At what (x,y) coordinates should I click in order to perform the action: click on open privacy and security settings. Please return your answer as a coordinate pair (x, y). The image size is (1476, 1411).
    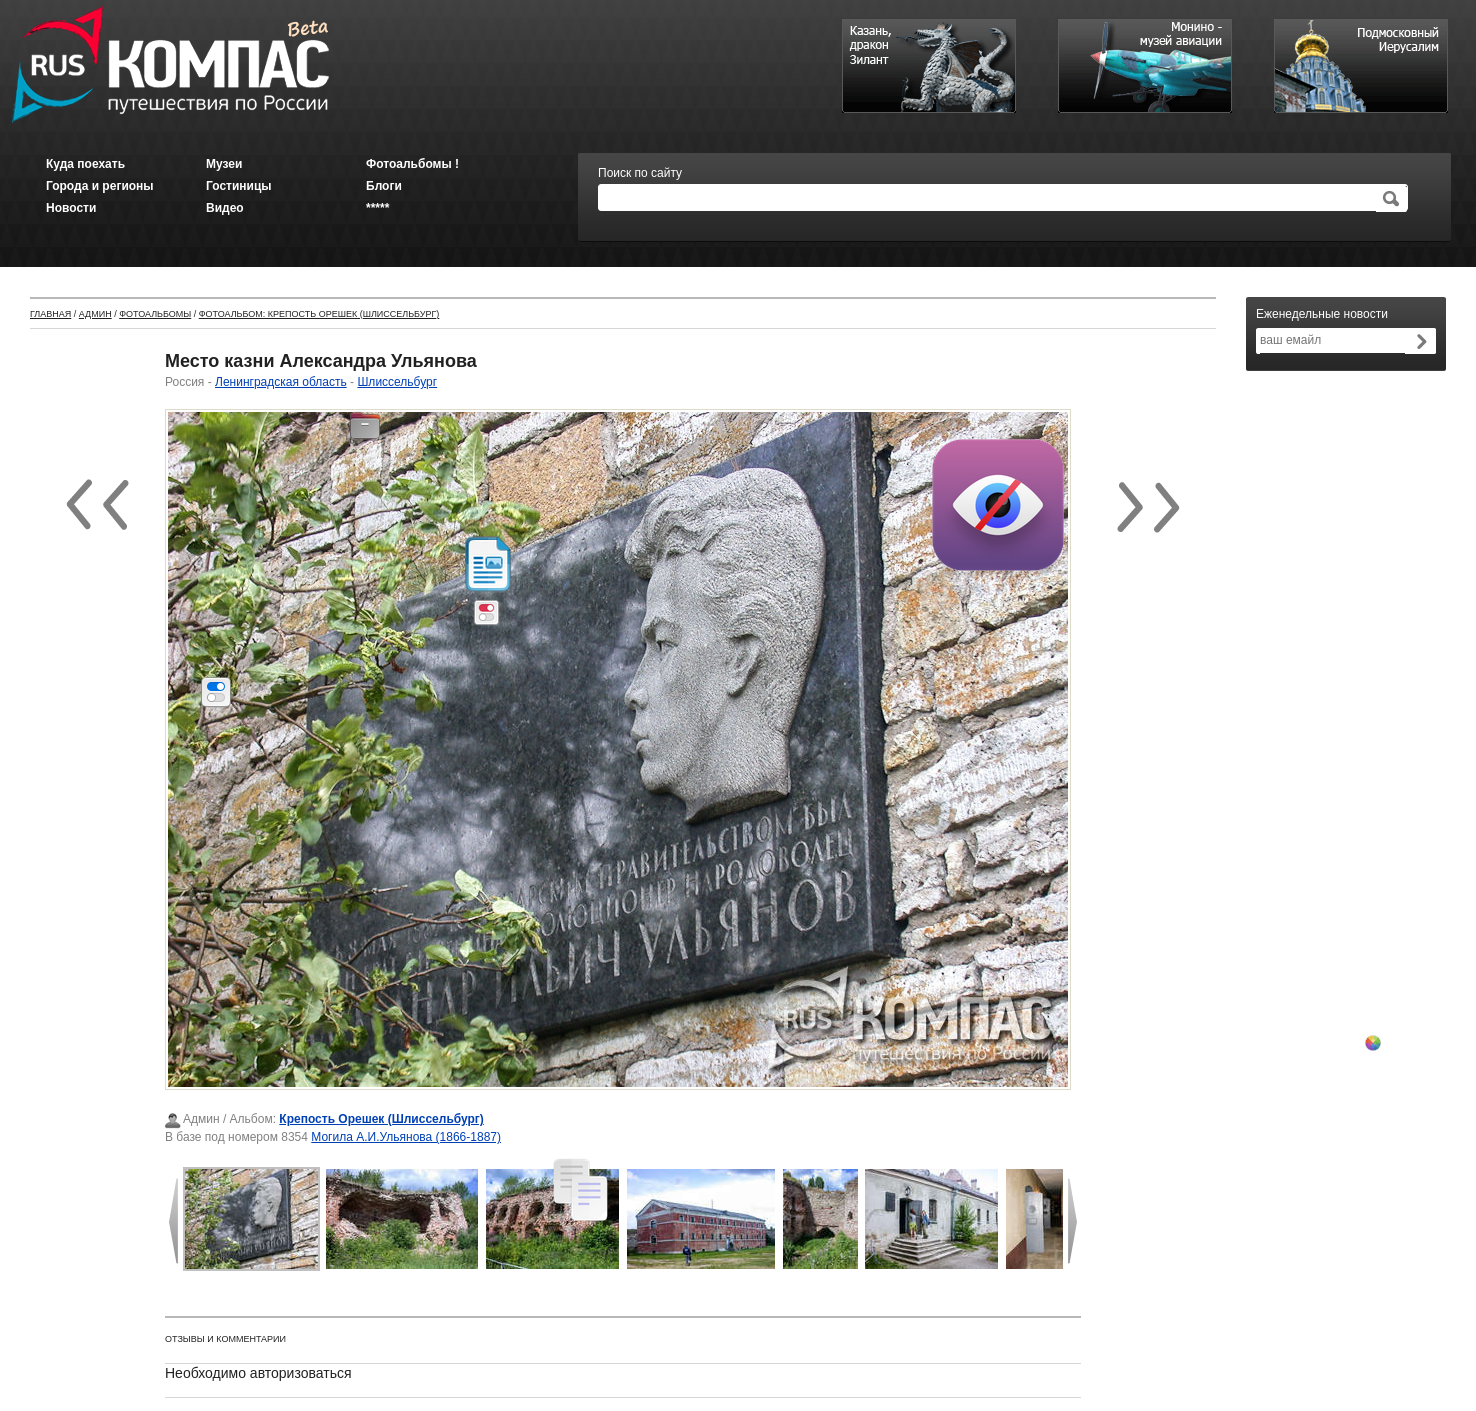
    Looking at the image, I should click on (998, 505).